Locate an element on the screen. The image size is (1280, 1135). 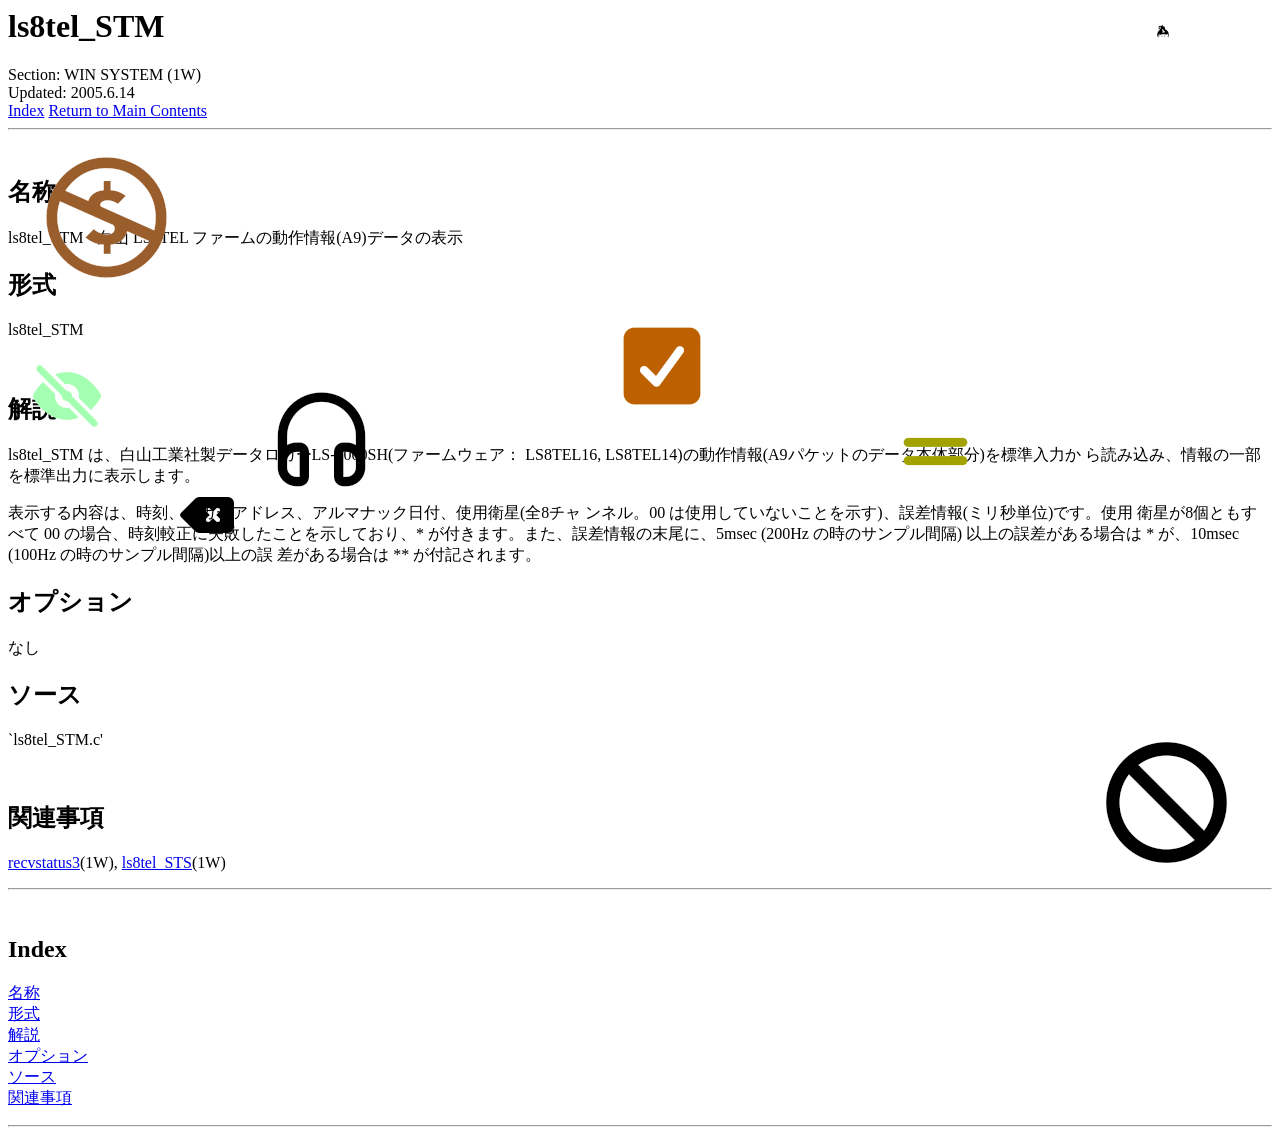
hide password or sensitive content is located at coordinates (67, 396).